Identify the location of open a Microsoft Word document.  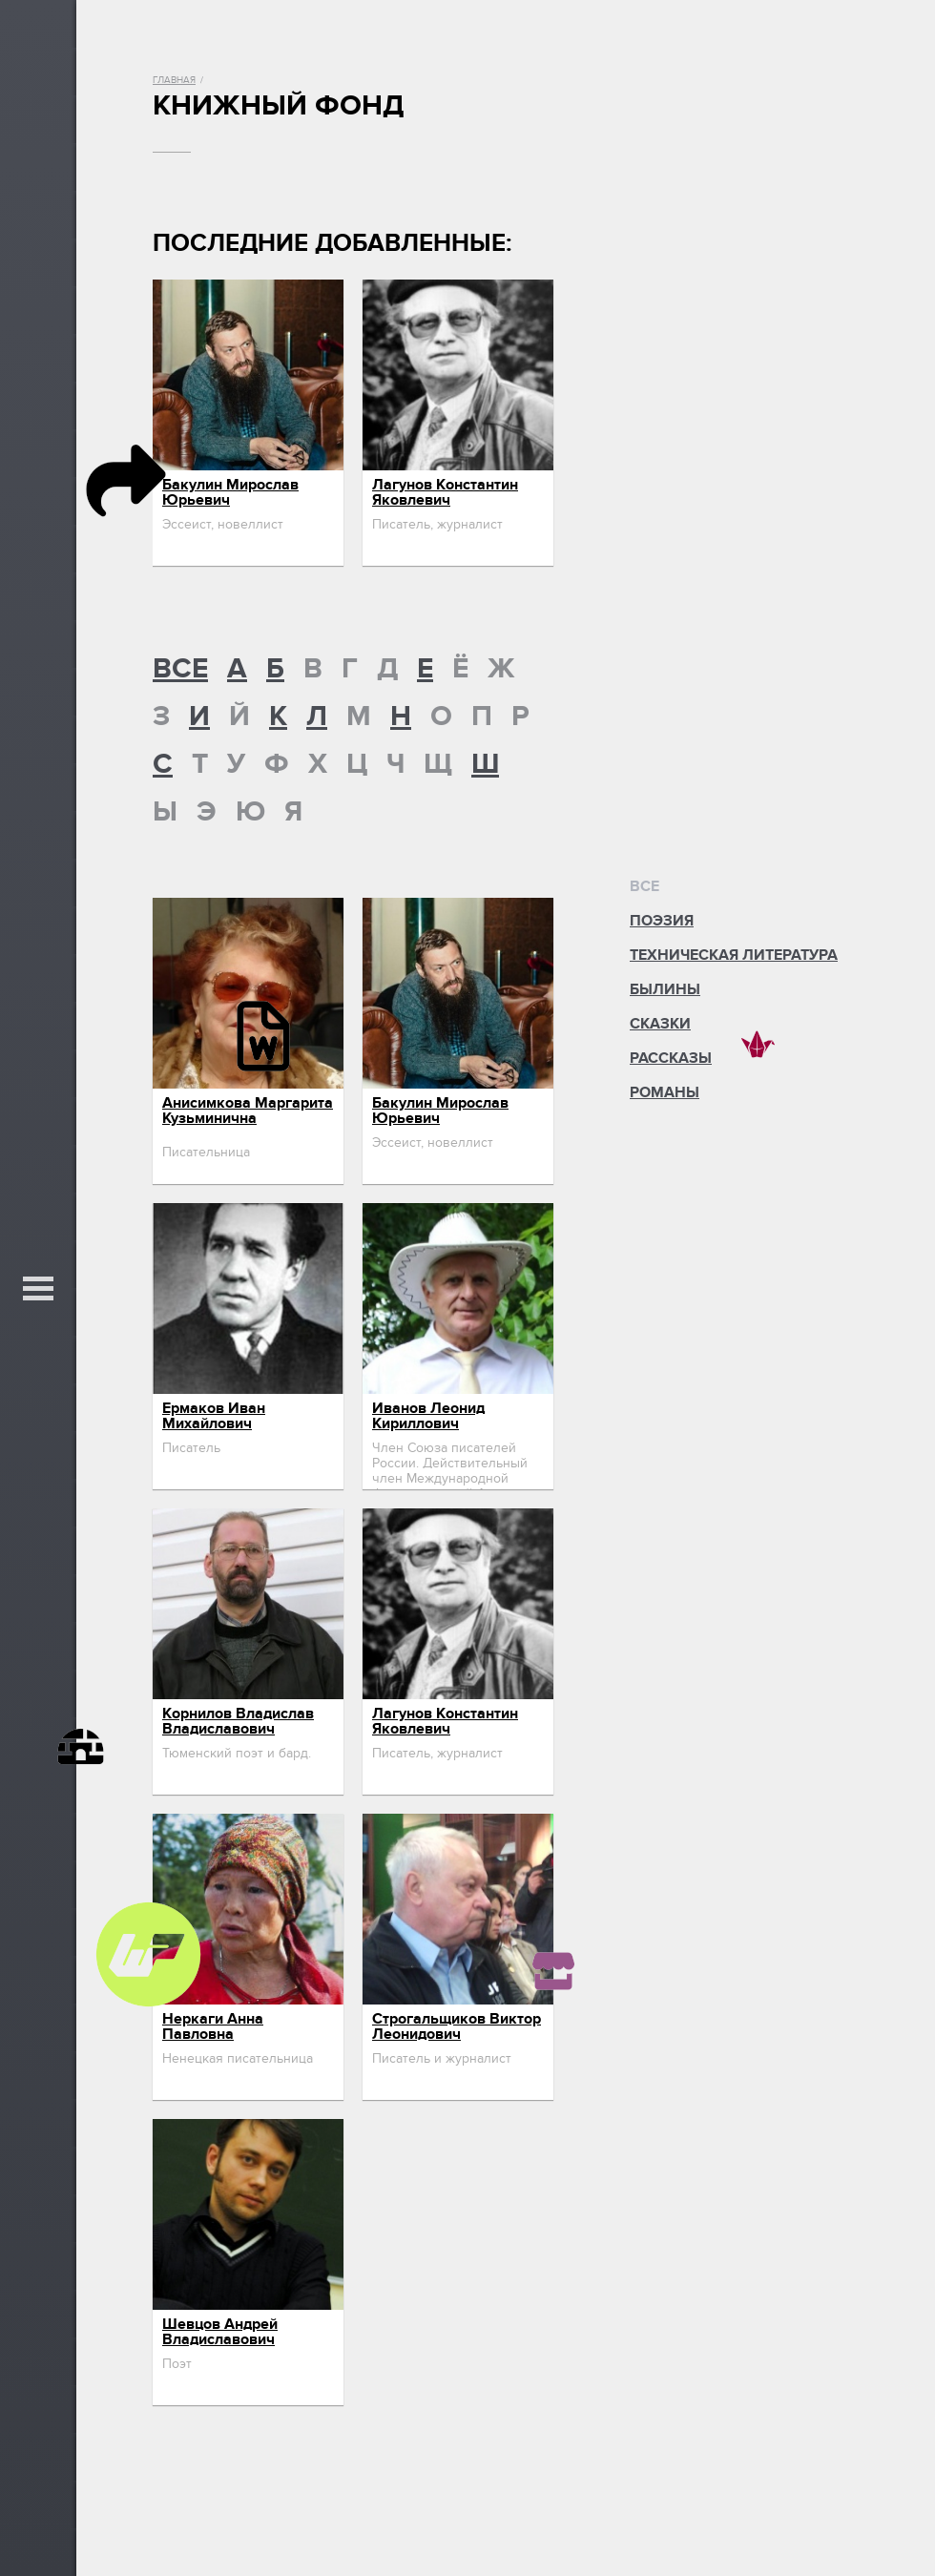
(263, 1036).